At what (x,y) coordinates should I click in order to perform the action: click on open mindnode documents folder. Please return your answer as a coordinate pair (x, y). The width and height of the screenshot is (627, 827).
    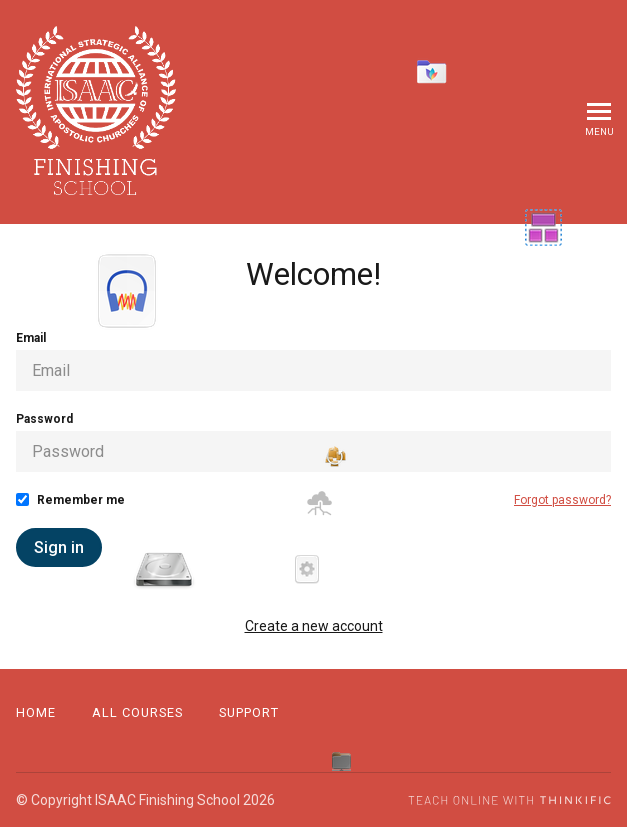
    Looking at the image, I should click on (431, 72).